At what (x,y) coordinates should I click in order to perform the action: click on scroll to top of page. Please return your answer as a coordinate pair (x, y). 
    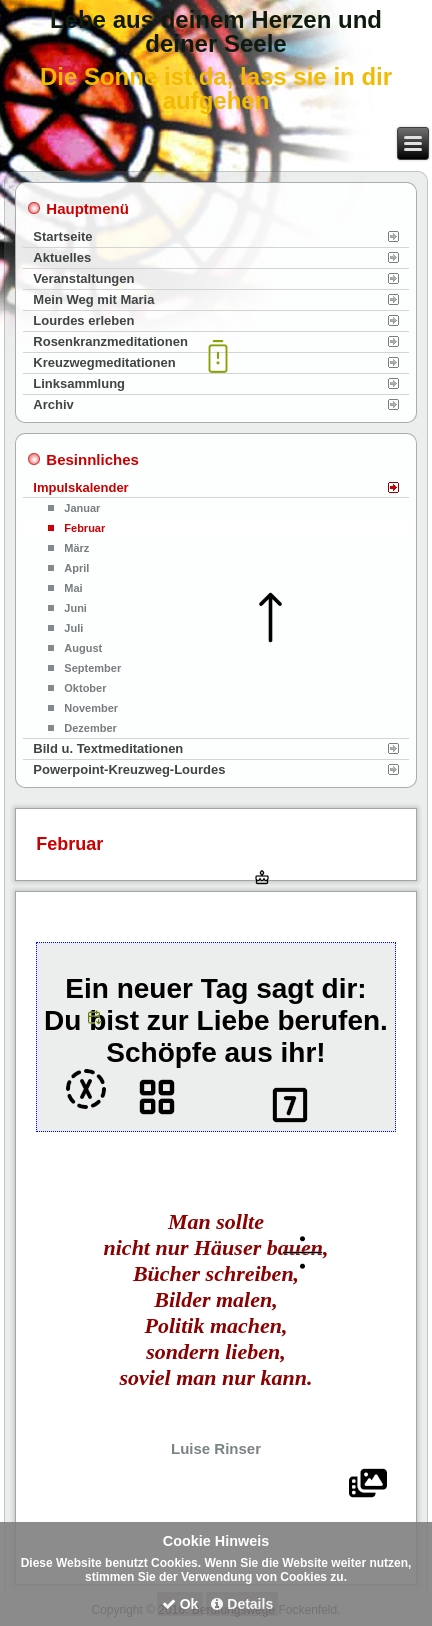
    Looking at the image, I should click on (270, 617).